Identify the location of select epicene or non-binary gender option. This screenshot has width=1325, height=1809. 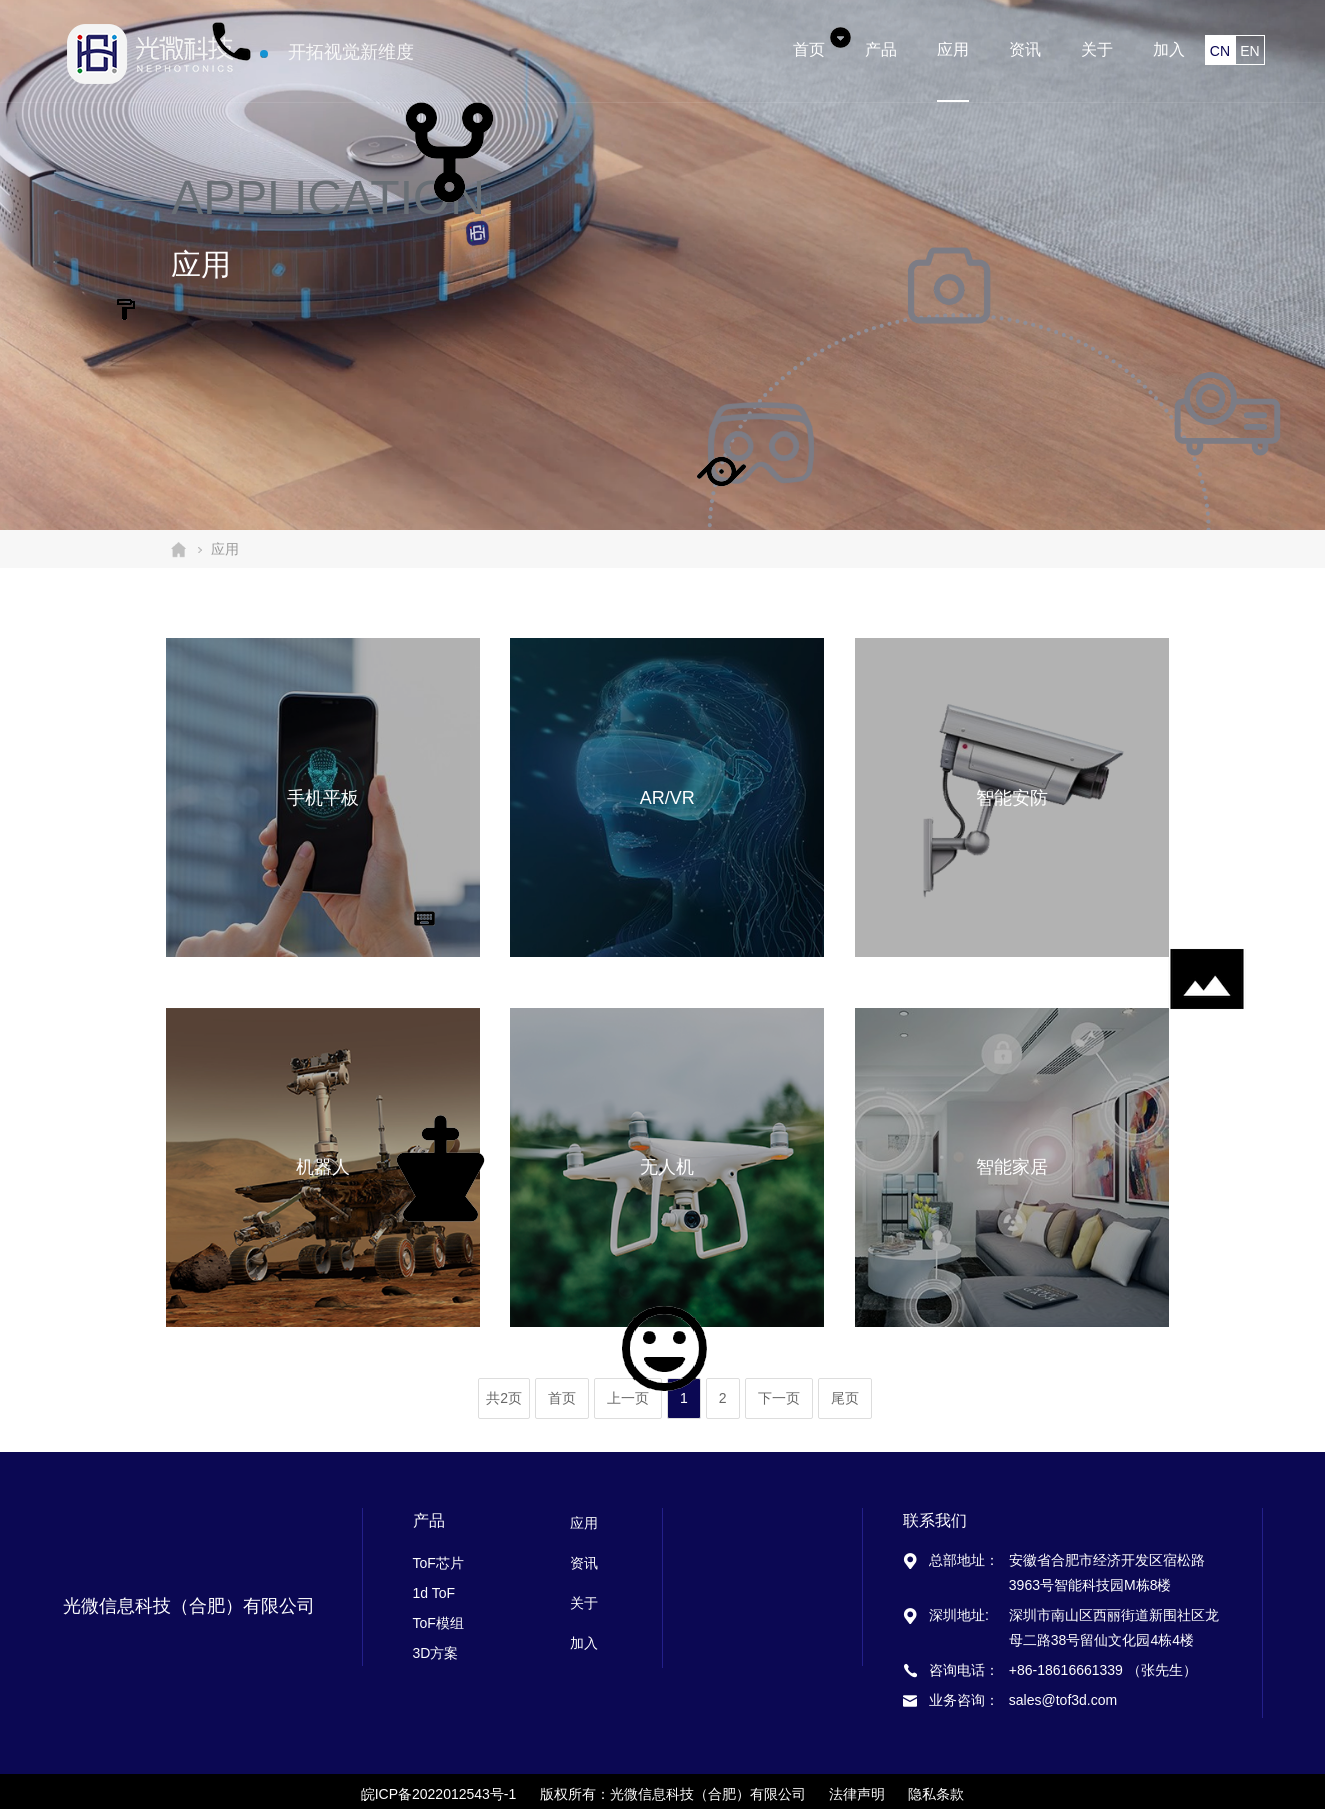
(721, 471).